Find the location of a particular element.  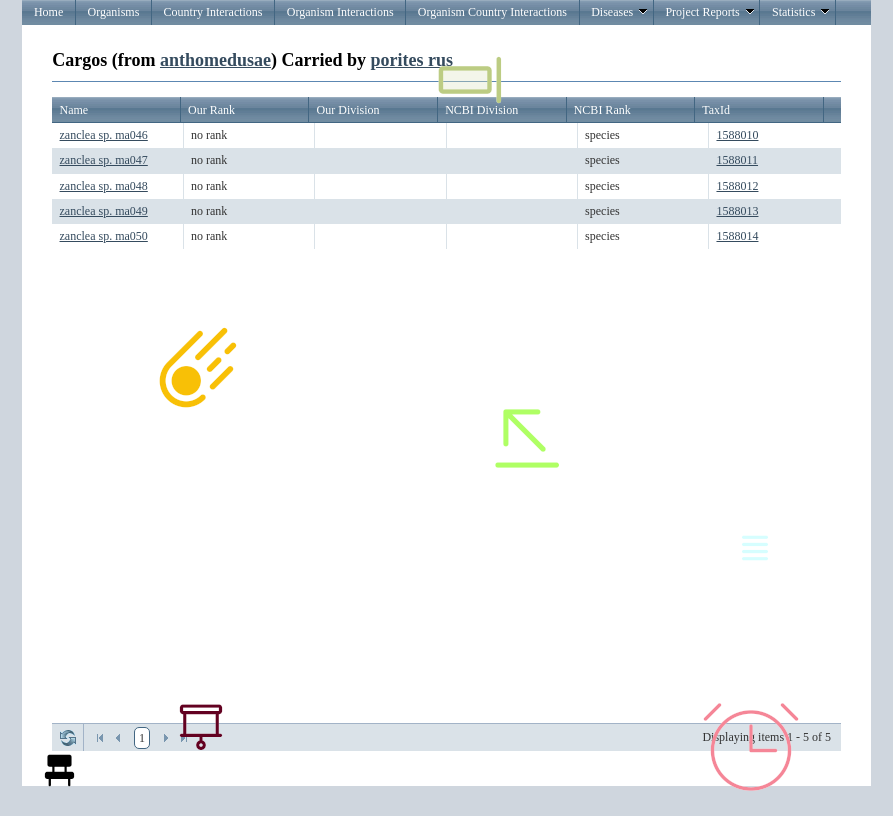

align content to the right is located at coordinates (471, 80).